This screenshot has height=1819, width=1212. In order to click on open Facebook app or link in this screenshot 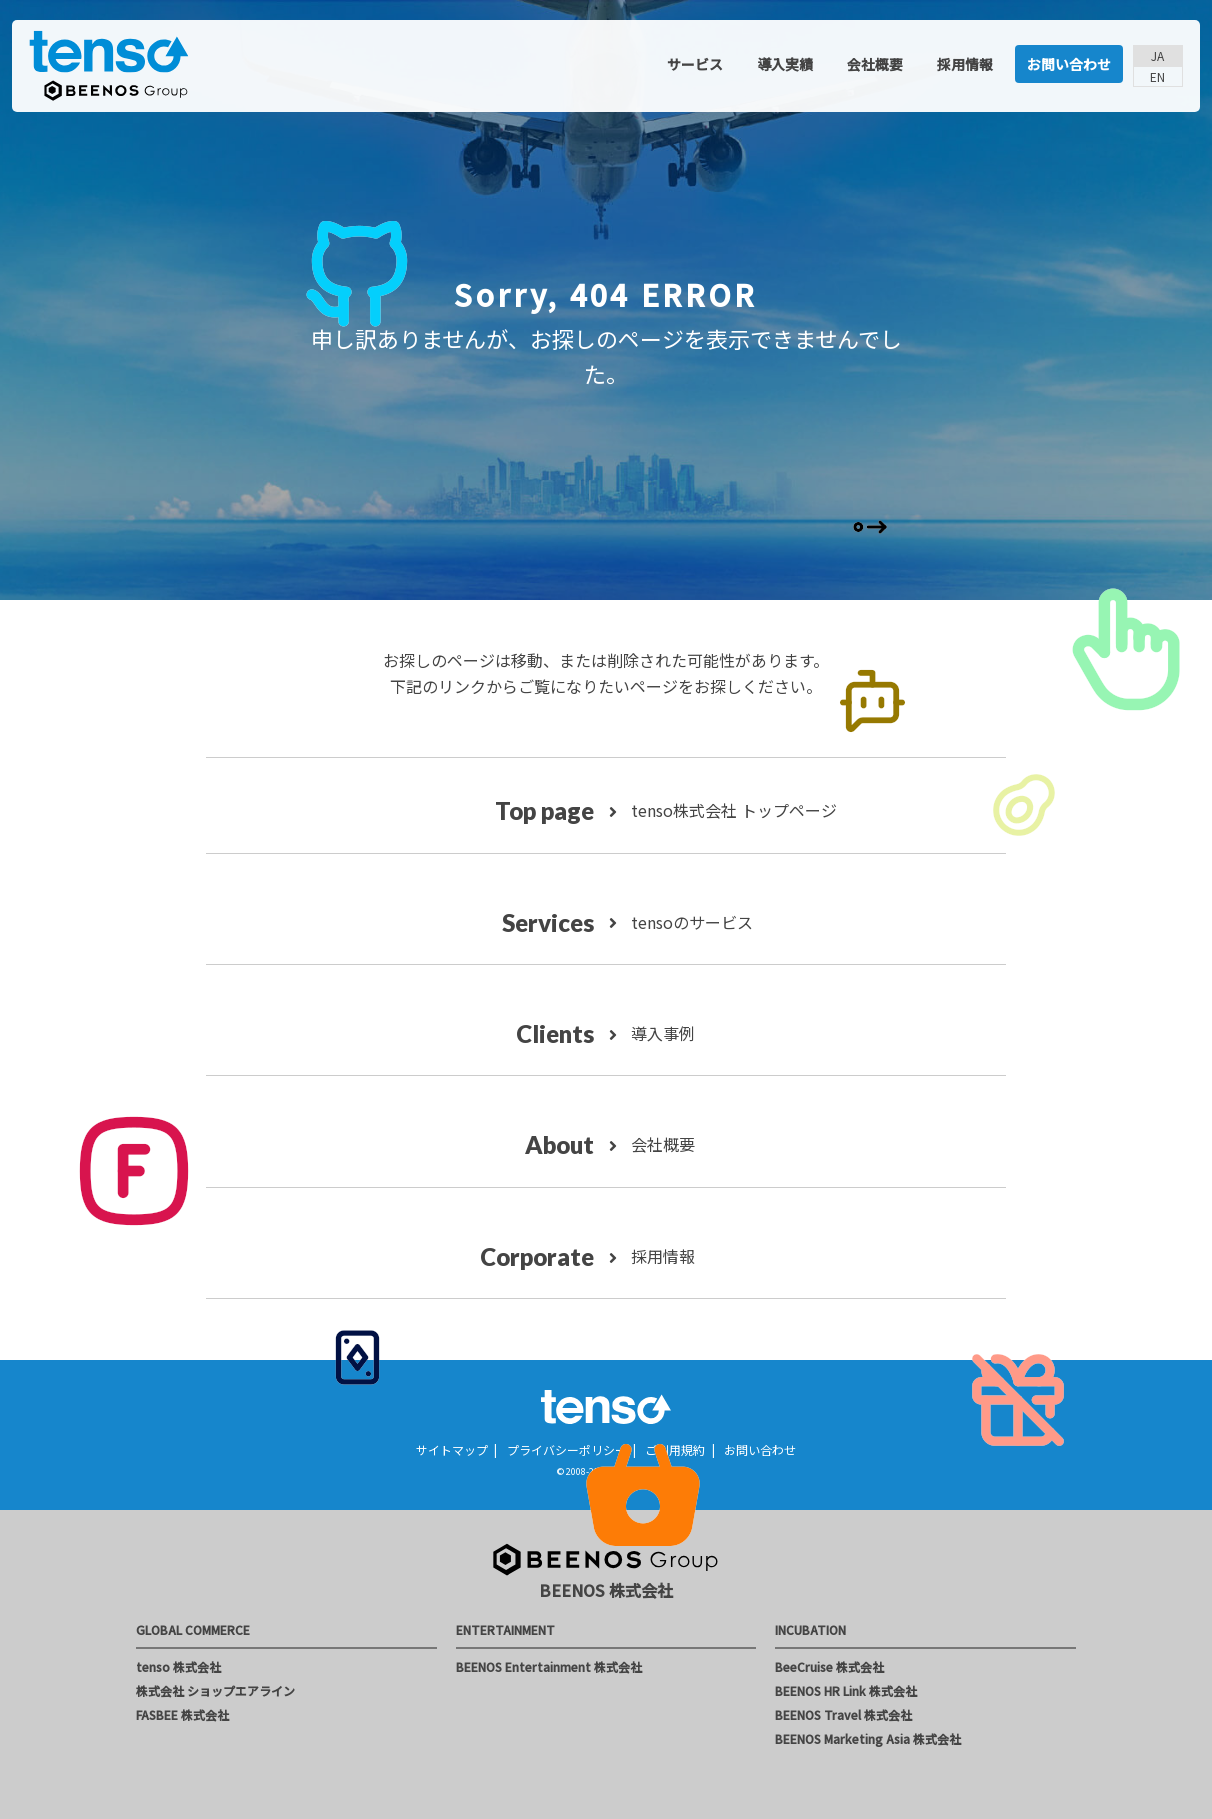, I will do `click(134, 1171)`.